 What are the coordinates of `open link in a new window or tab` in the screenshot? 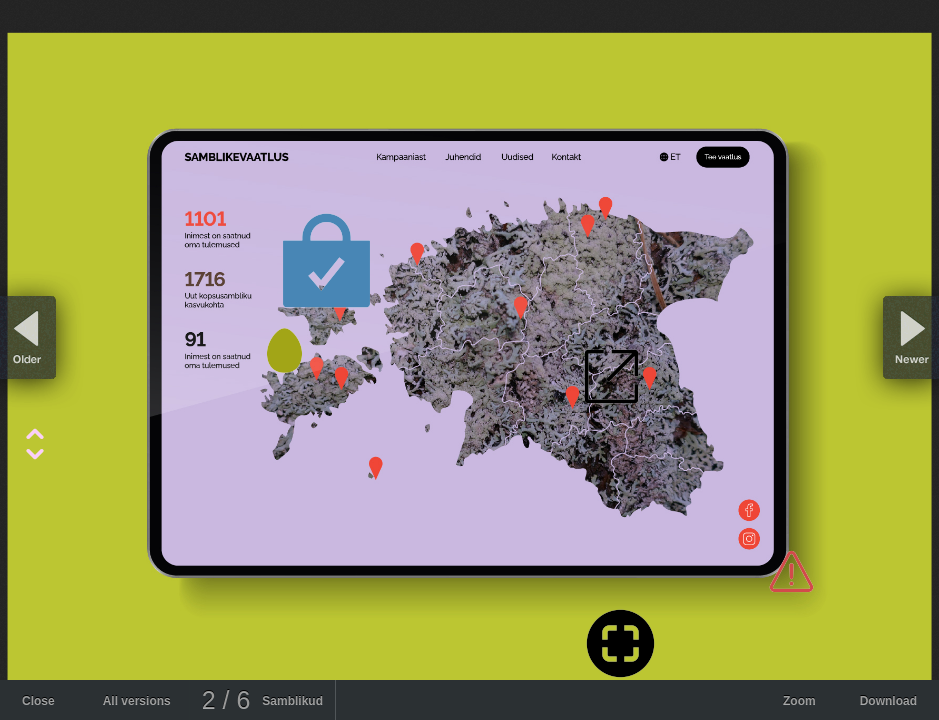 It's located at (611, 376).